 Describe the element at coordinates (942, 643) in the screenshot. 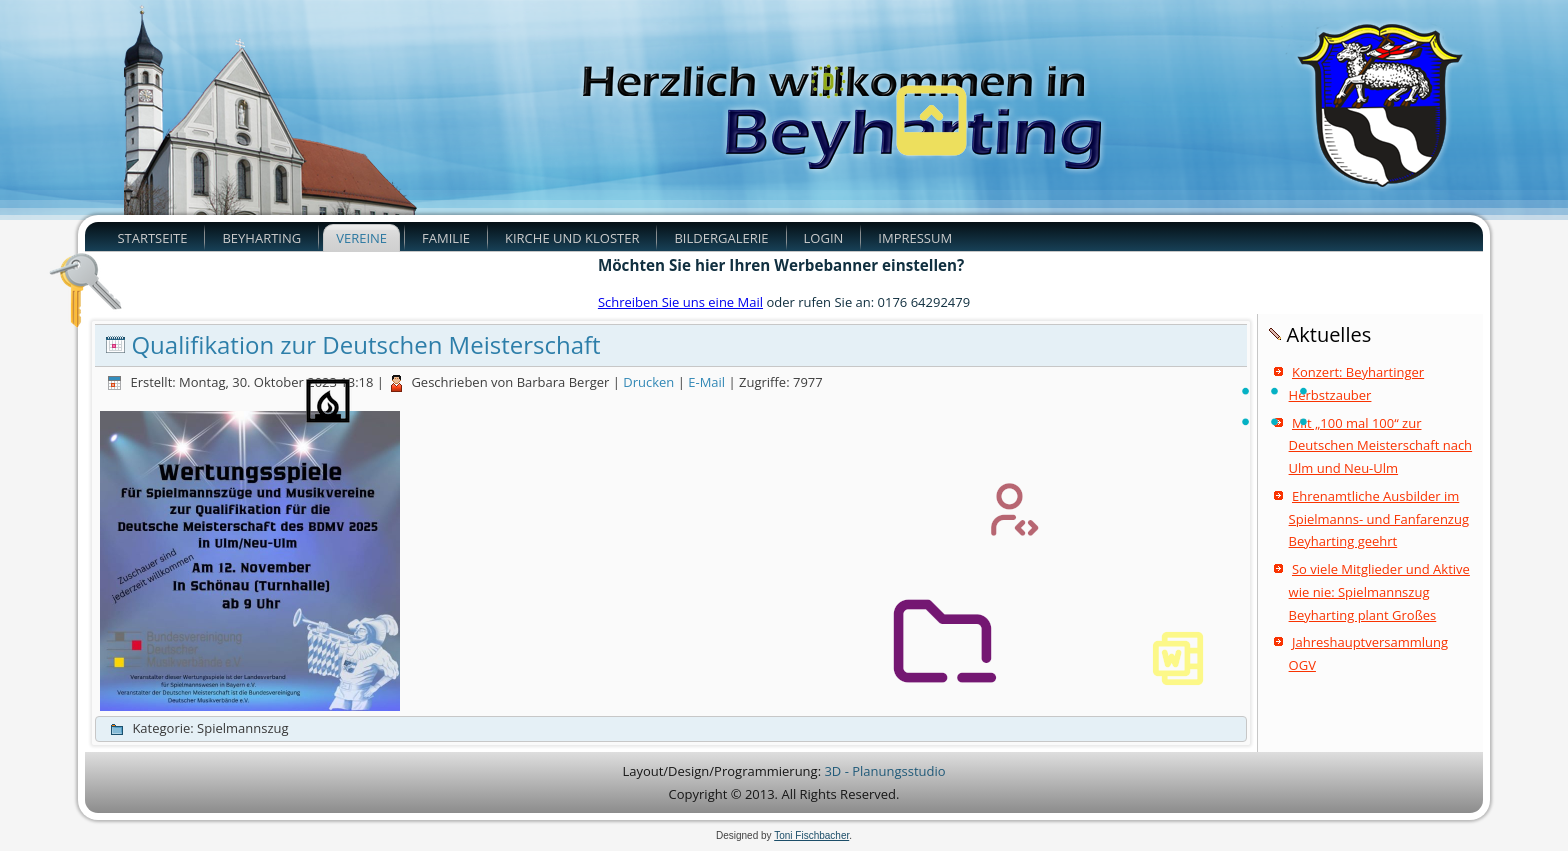

I see `remove a folder from your files` at that location.